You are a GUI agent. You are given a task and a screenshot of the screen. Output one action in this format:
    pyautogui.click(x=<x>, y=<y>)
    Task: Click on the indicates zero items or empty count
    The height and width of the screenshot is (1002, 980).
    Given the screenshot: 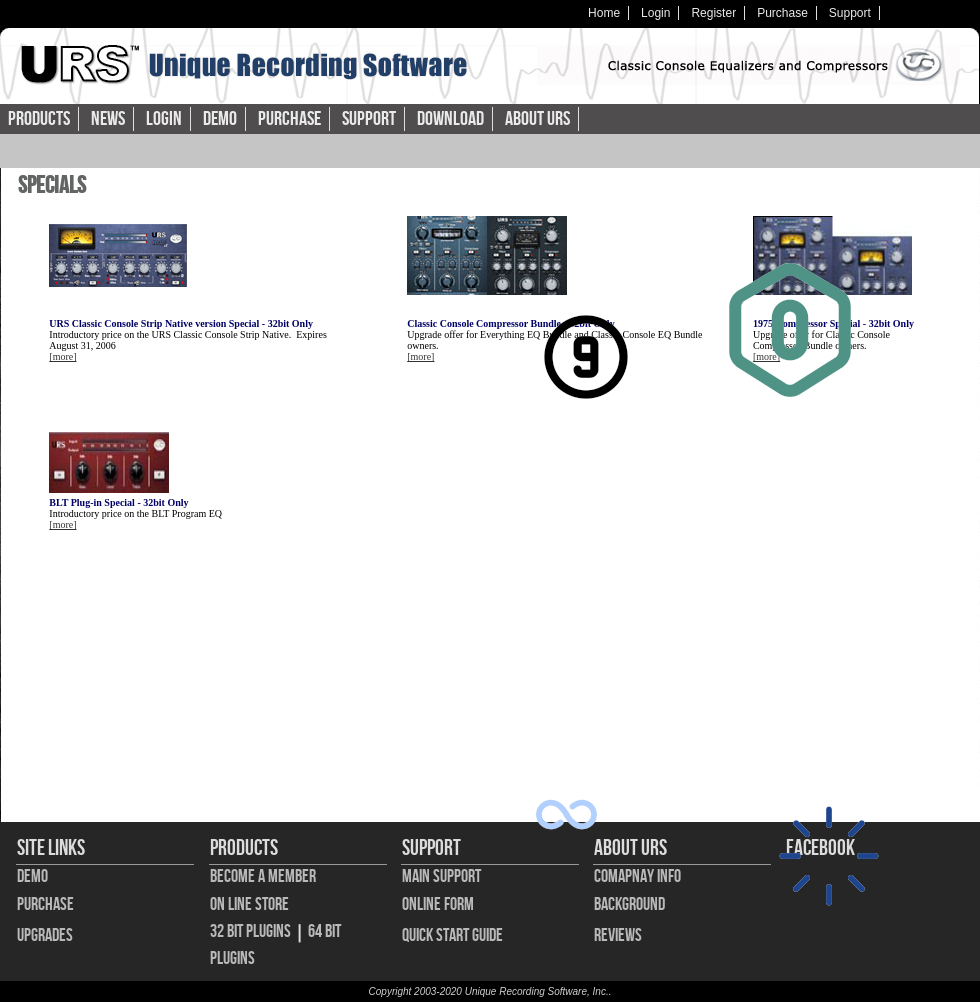 What is the action you would take?
    pyautogui.click(x=790, y=330)
    